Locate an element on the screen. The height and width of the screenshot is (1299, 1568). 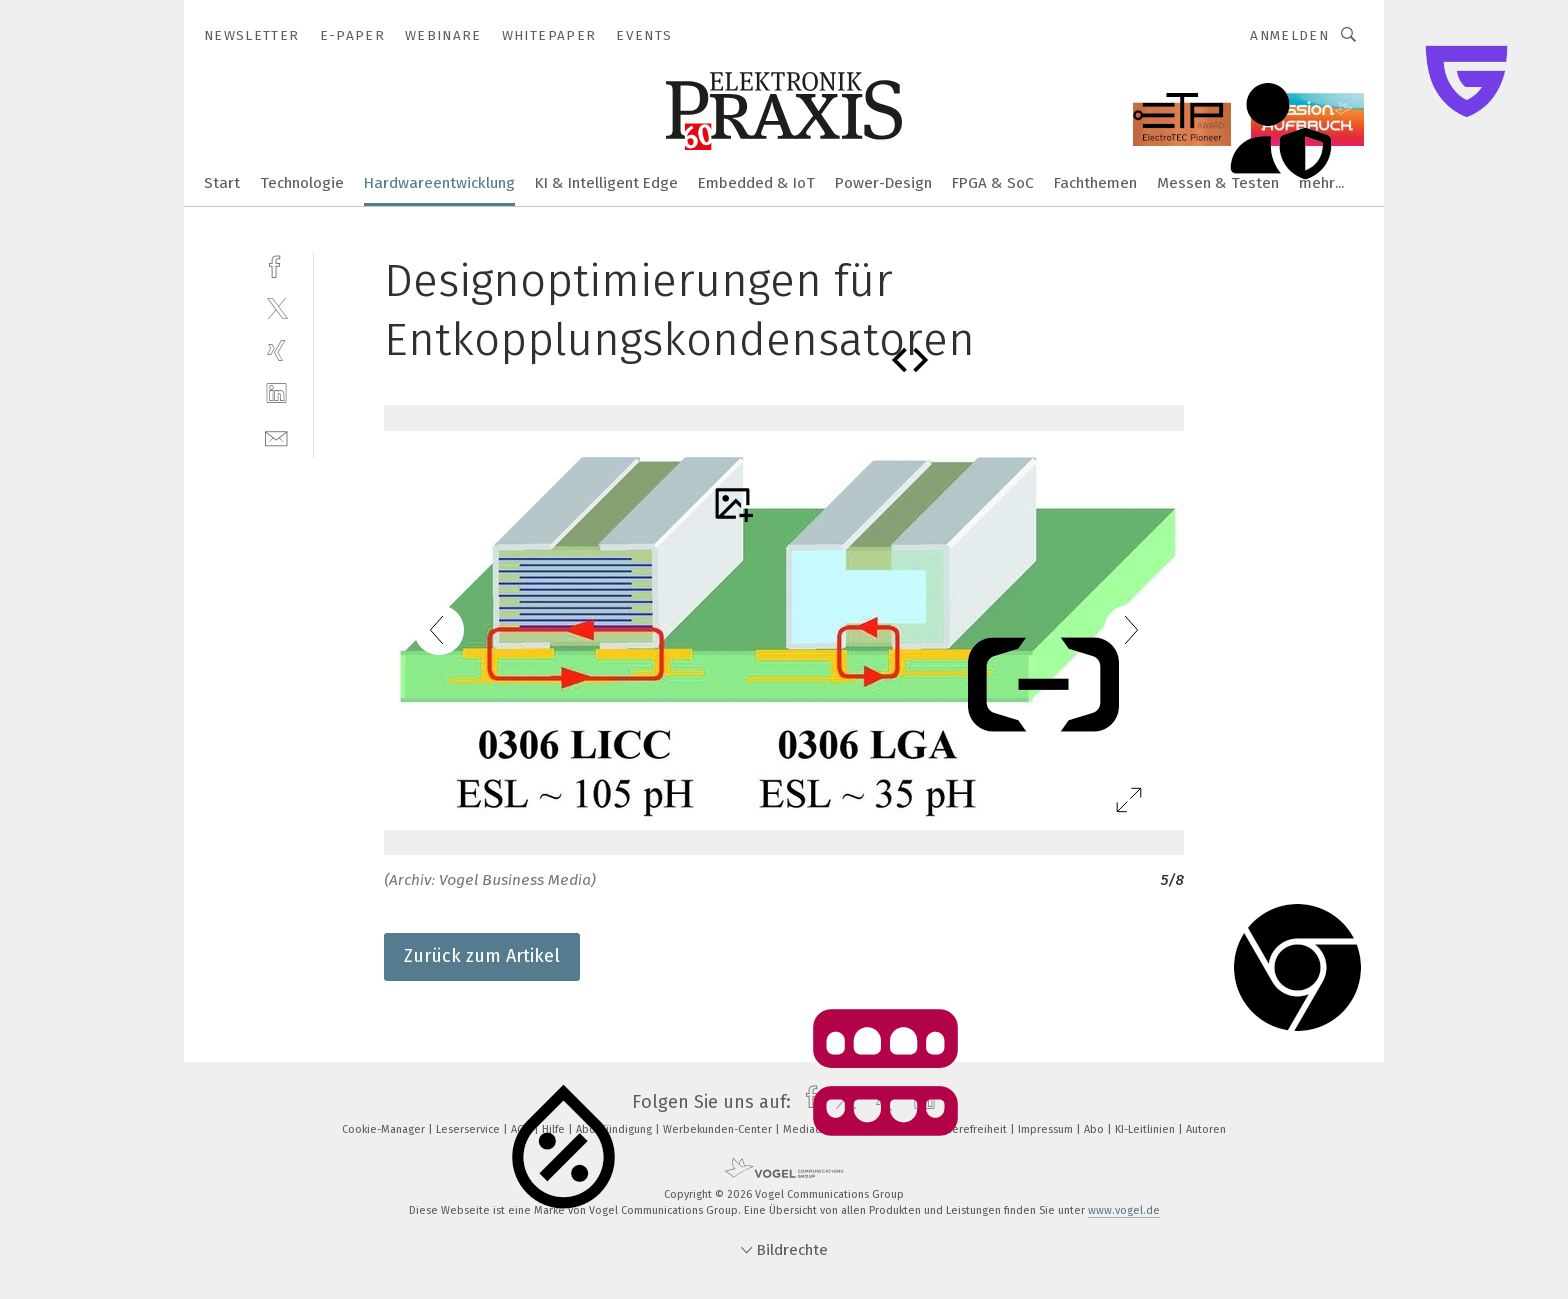
access dental or oral health features is located at coordinates (885, 1072).